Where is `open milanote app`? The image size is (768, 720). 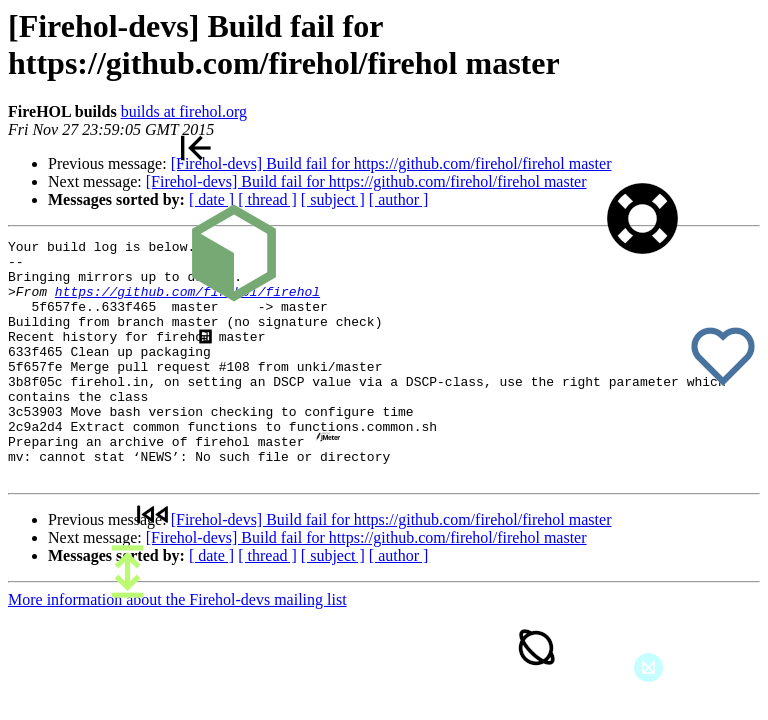 open milanote app is located at coordinates (648, 667).